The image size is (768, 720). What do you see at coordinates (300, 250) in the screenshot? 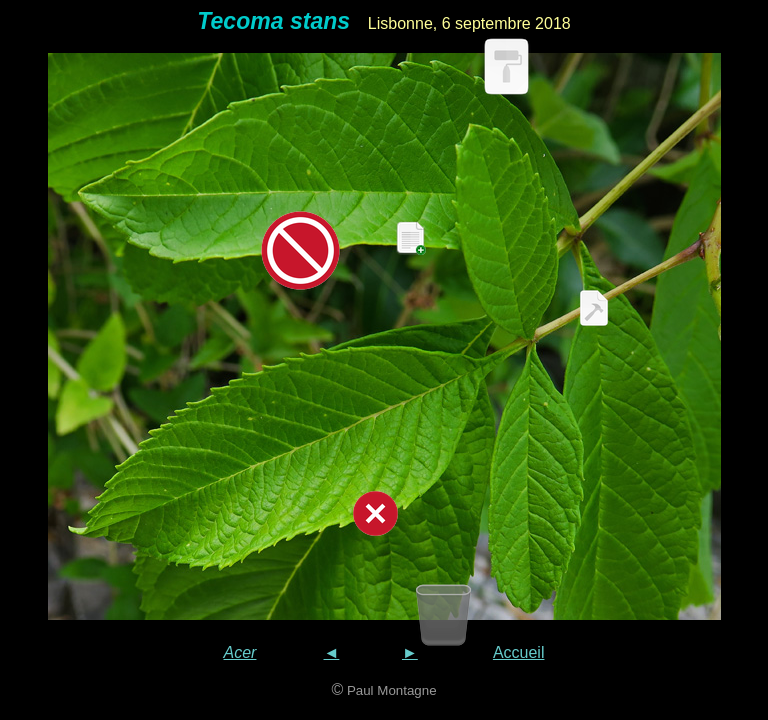
I see `delete or remove selected item` at bounding box center [300, 250].